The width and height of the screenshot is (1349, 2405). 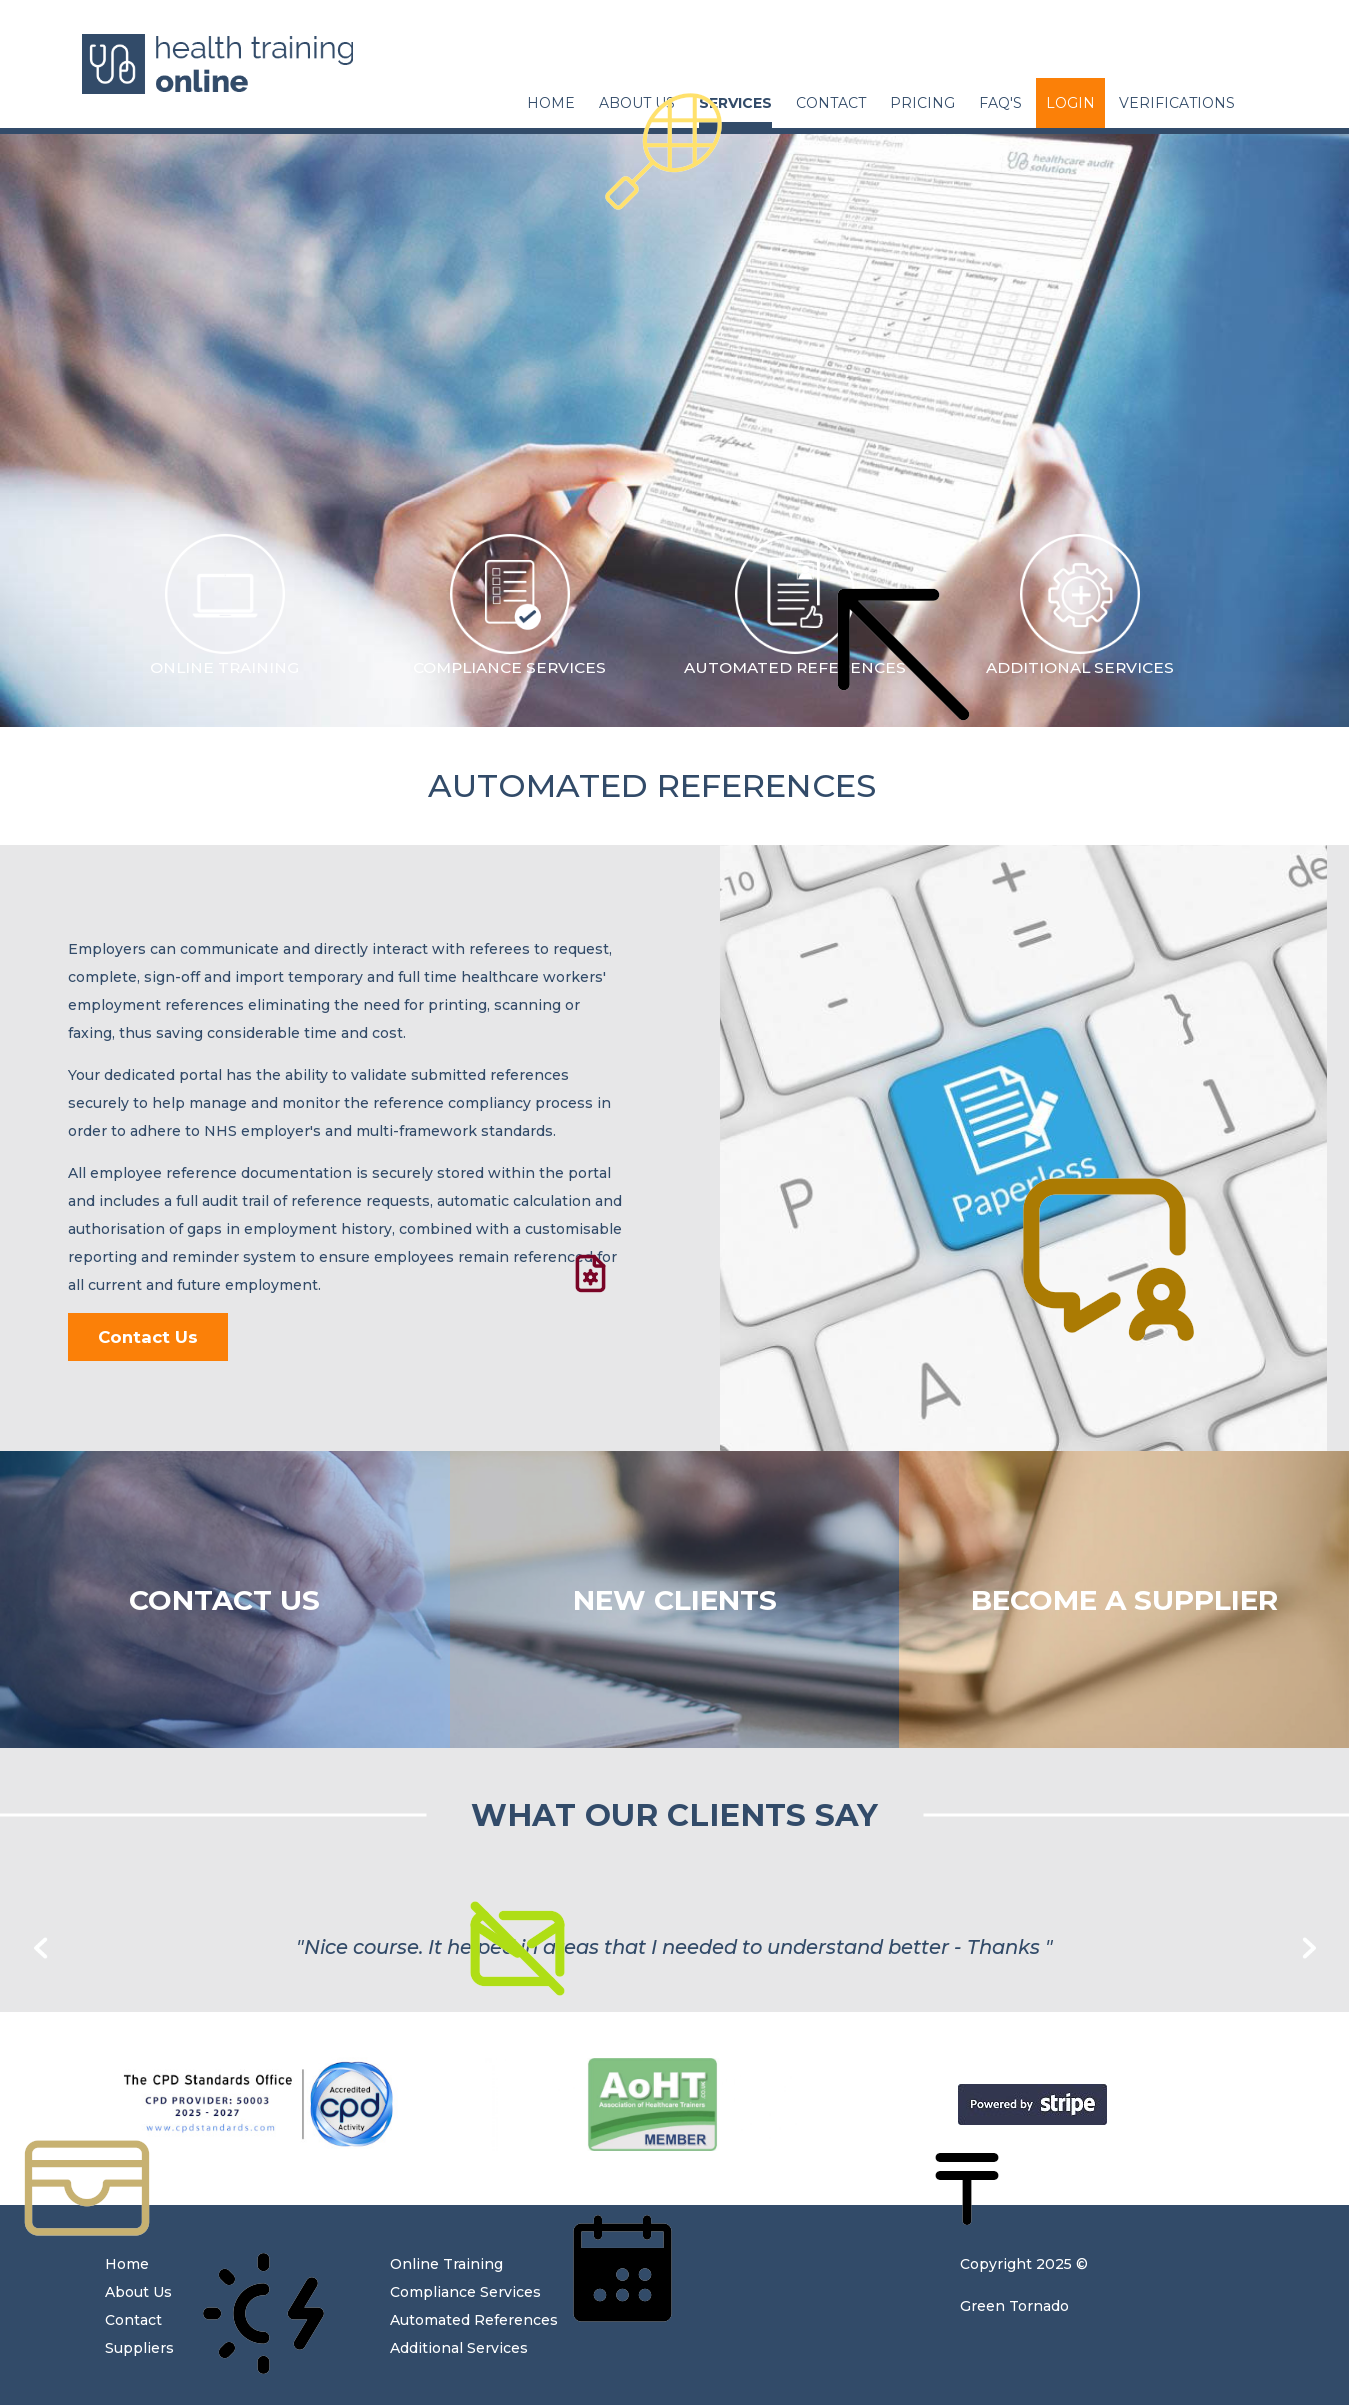 I want to click on solar power or solar energy settings, so click(x=263, y=2313).